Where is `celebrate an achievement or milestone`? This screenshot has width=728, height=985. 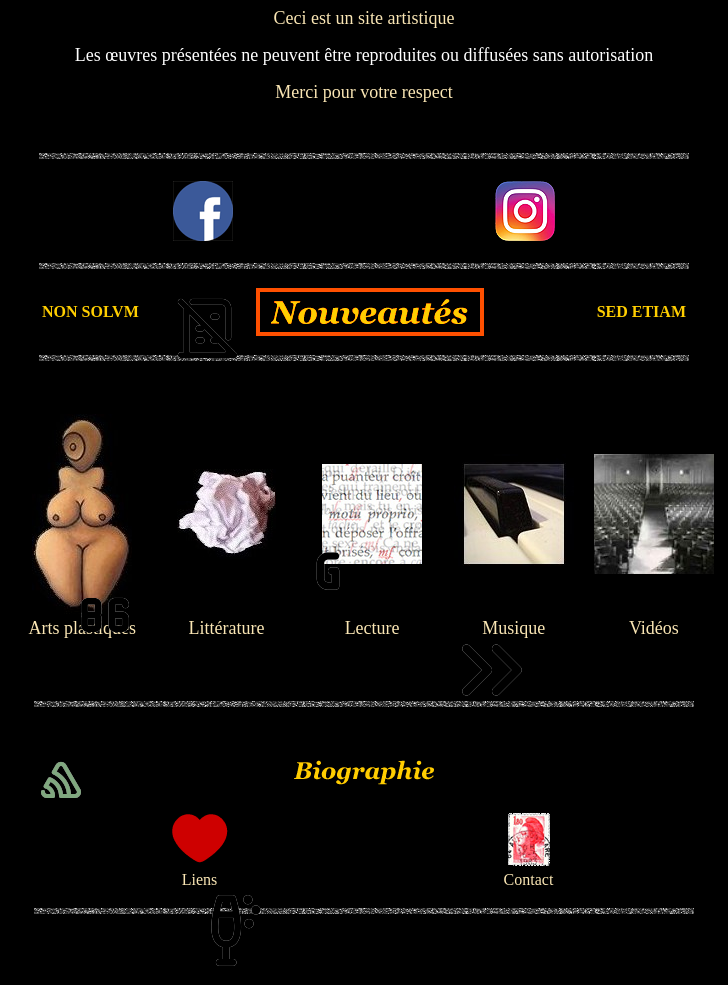
celebrate an achievement or milestone is located at coordinates (228, 930).